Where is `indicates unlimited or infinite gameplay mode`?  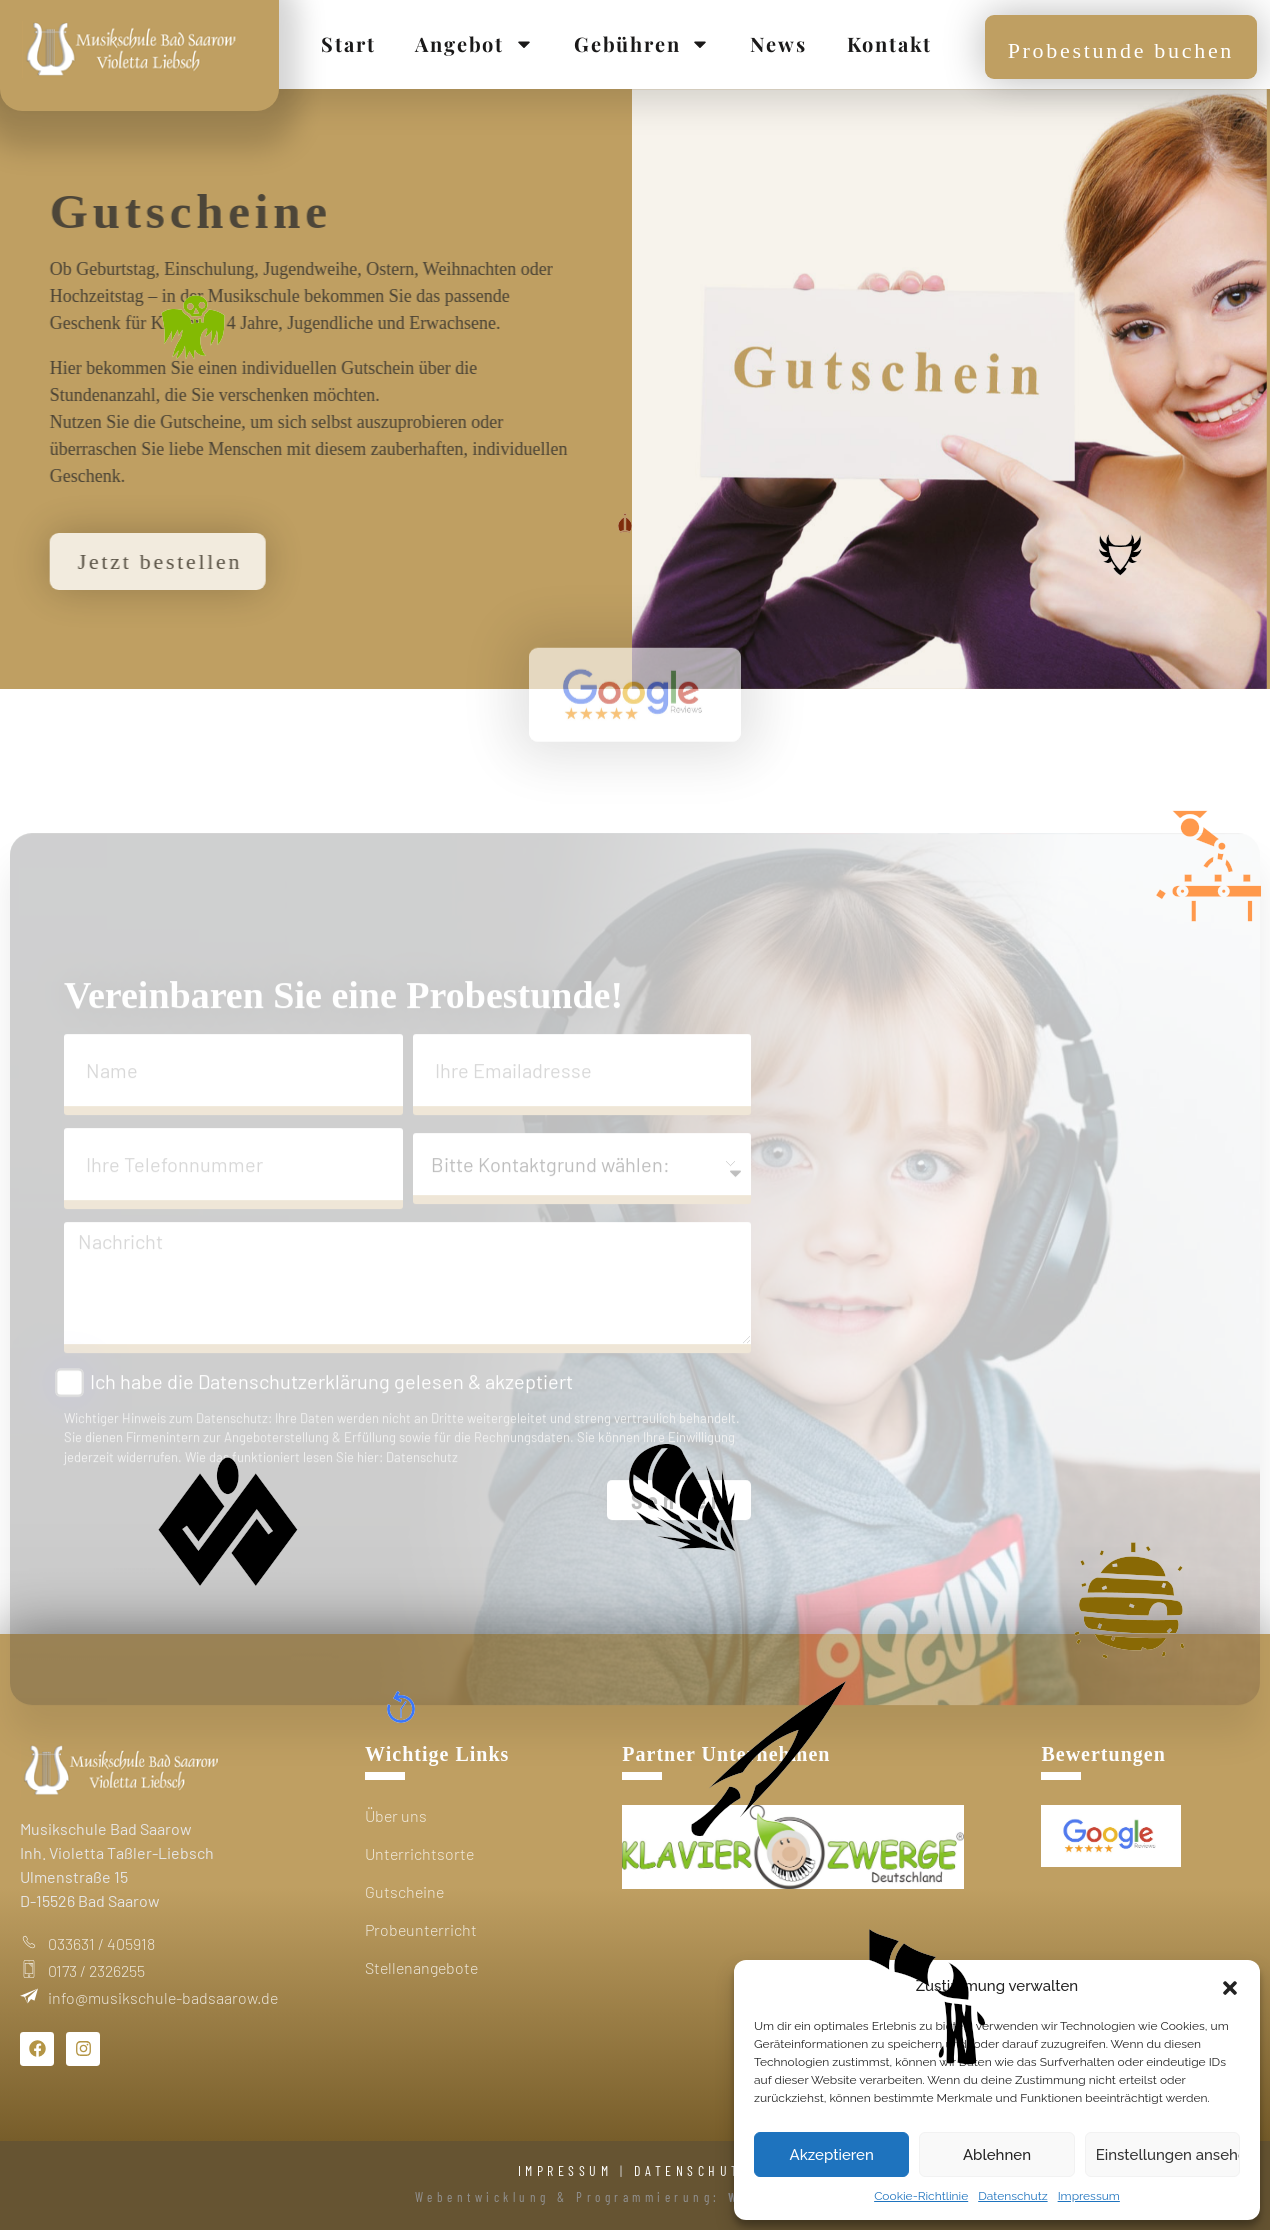
indicates unlimited or infinite gameplay mode is located at coordinates (227, 1527).